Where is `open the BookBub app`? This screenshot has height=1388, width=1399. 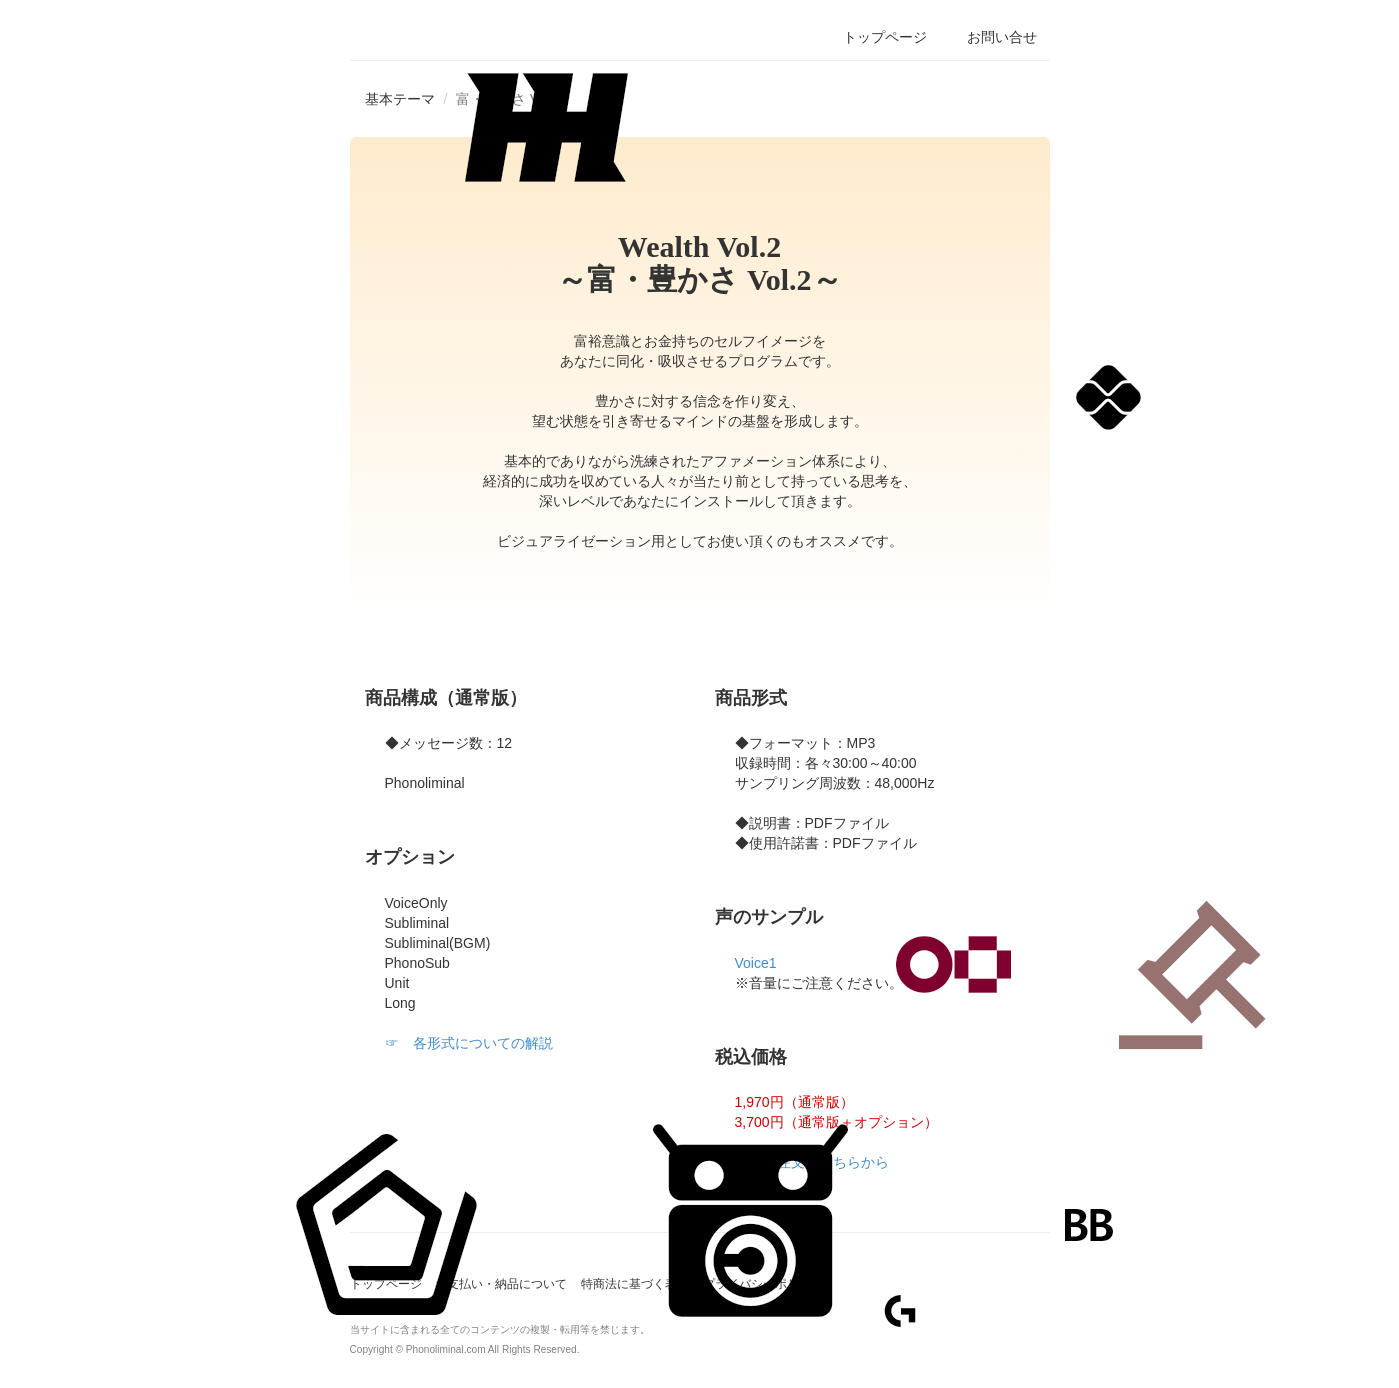
open the BookBub app is located at coordinates (1089, 1225).